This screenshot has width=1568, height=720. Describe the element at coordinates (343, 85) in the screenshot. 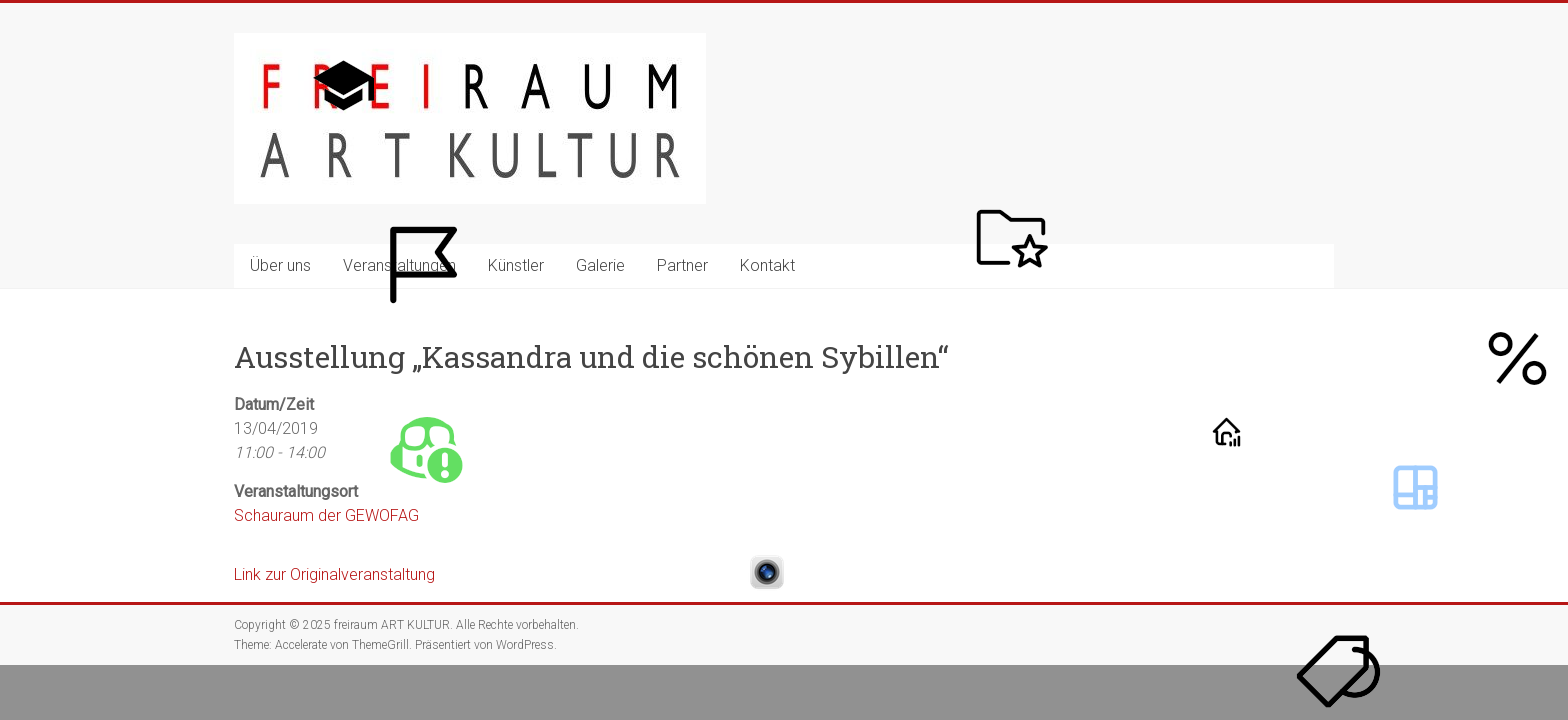

I see `access education or school-related features` at that location.